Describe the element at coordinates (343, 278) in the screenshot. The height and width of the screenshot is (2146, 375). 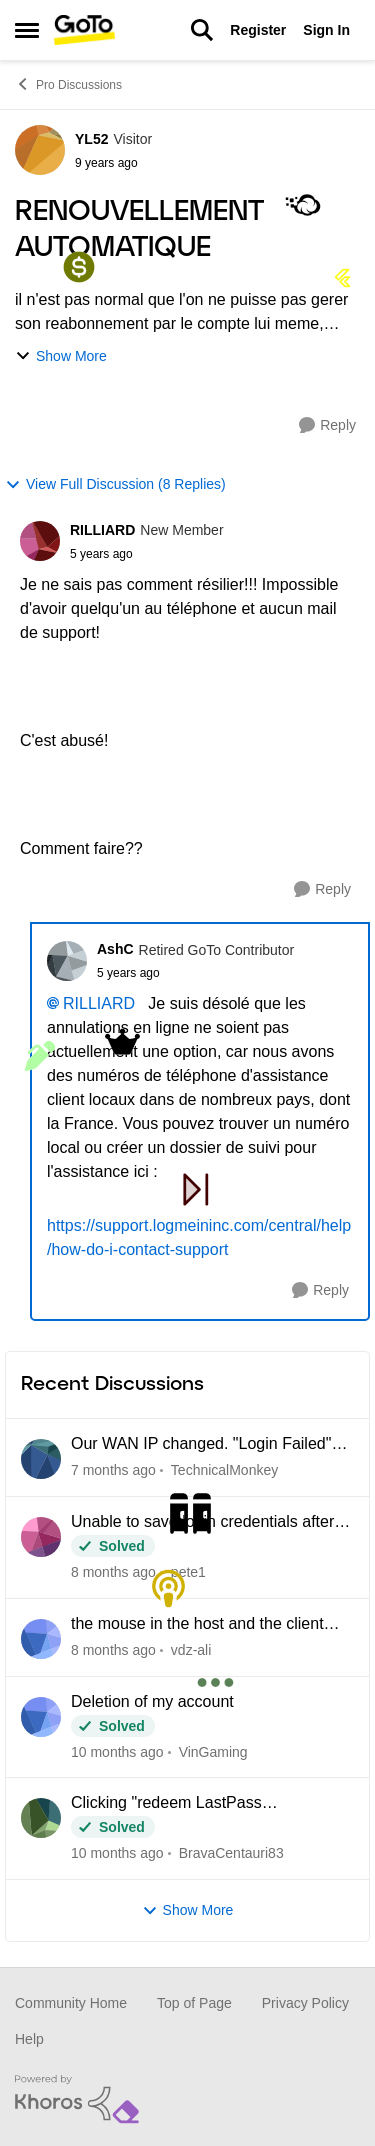
I see `flutter framework logo` at that location.